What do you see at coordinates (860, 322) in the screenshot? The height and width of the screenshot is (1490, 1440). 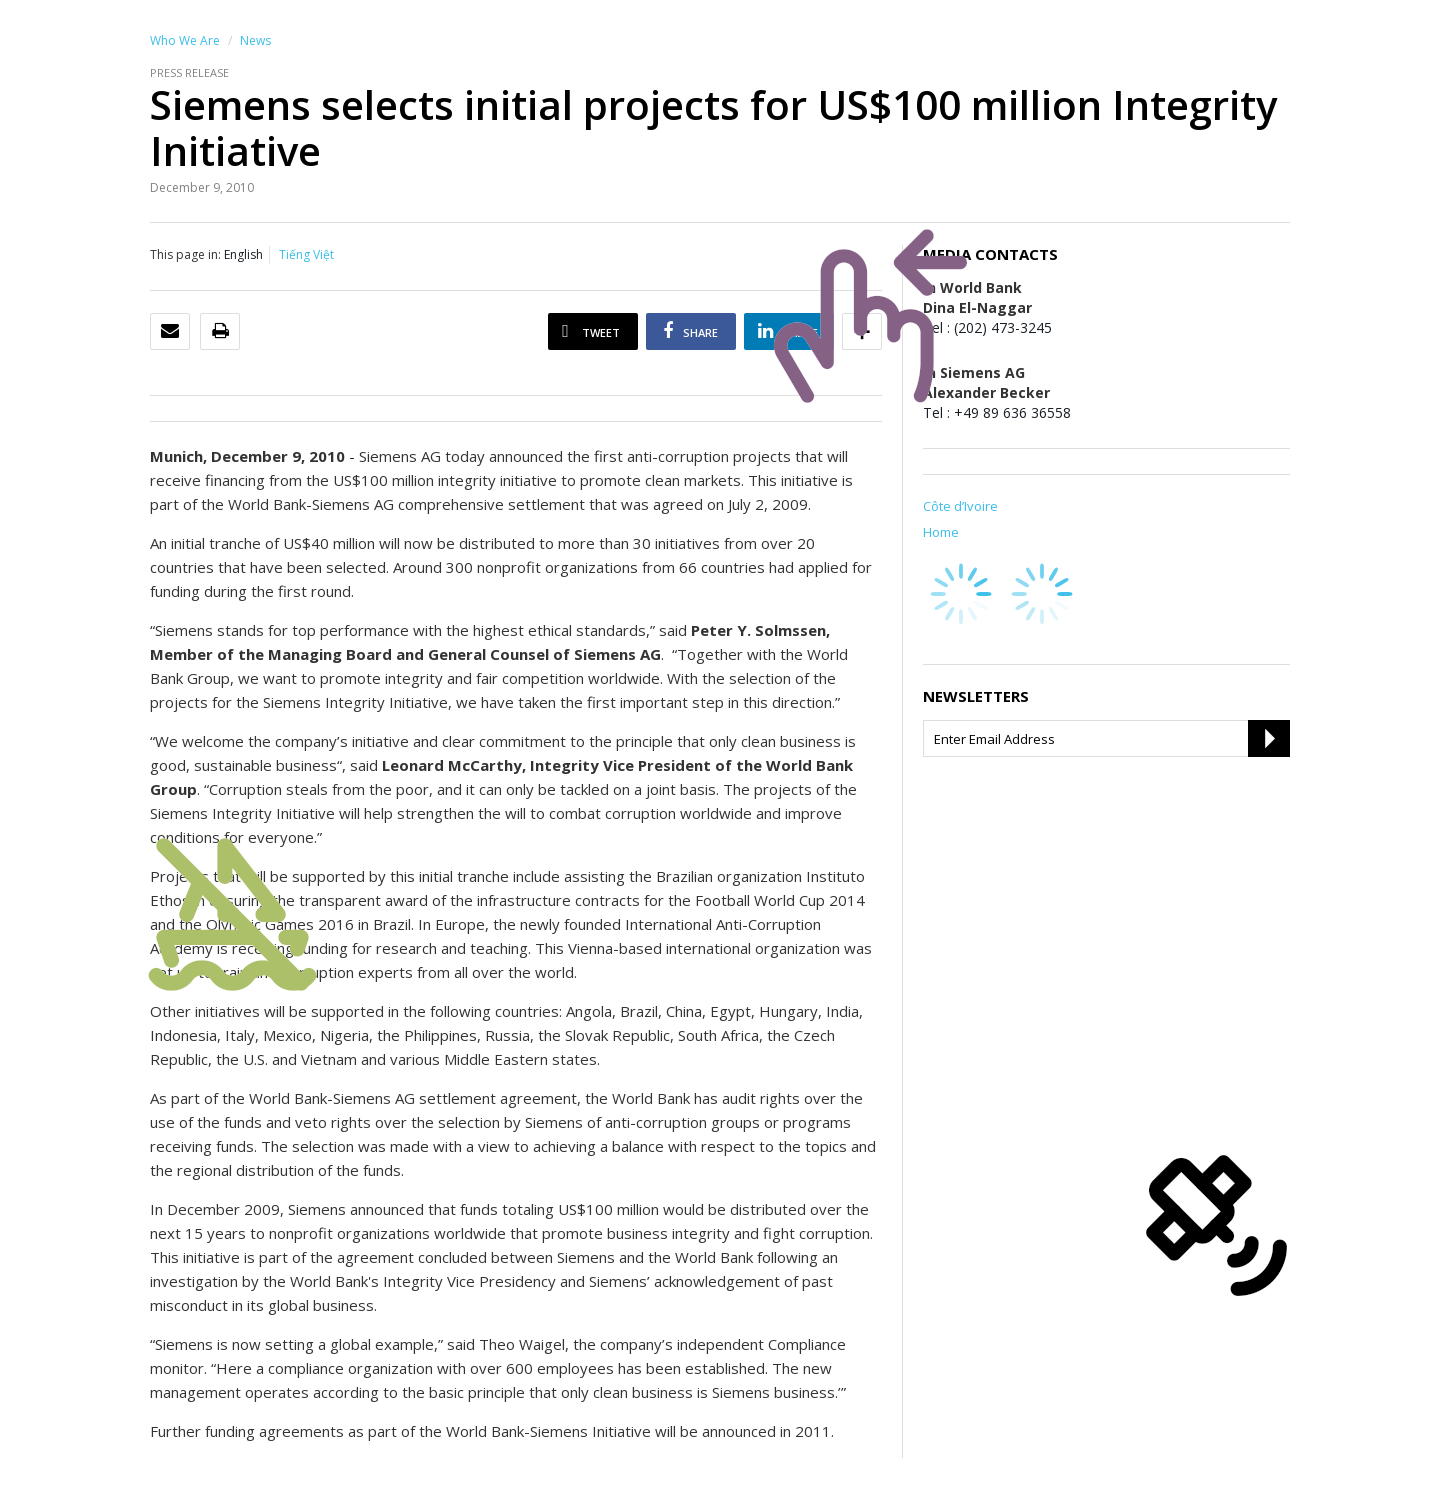 I see `swipe left to navigate or dismiss` at bounding box center [860, 322].